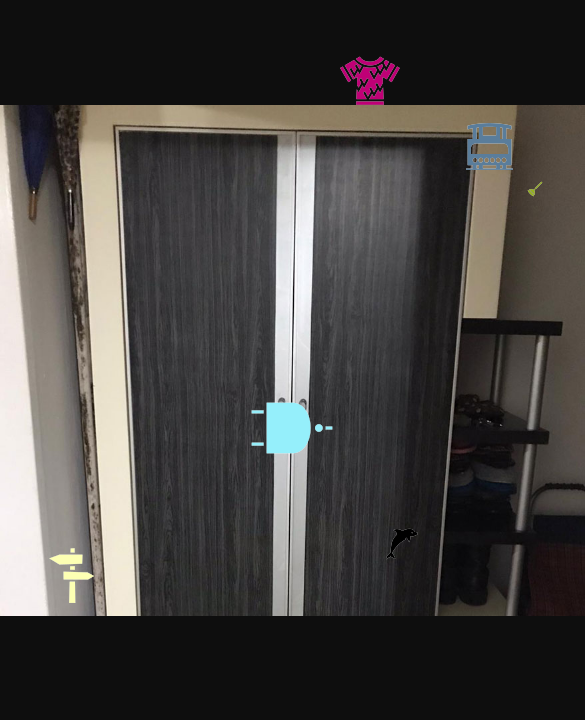  I want to click on access public transit or tram services, so click(489, 146).